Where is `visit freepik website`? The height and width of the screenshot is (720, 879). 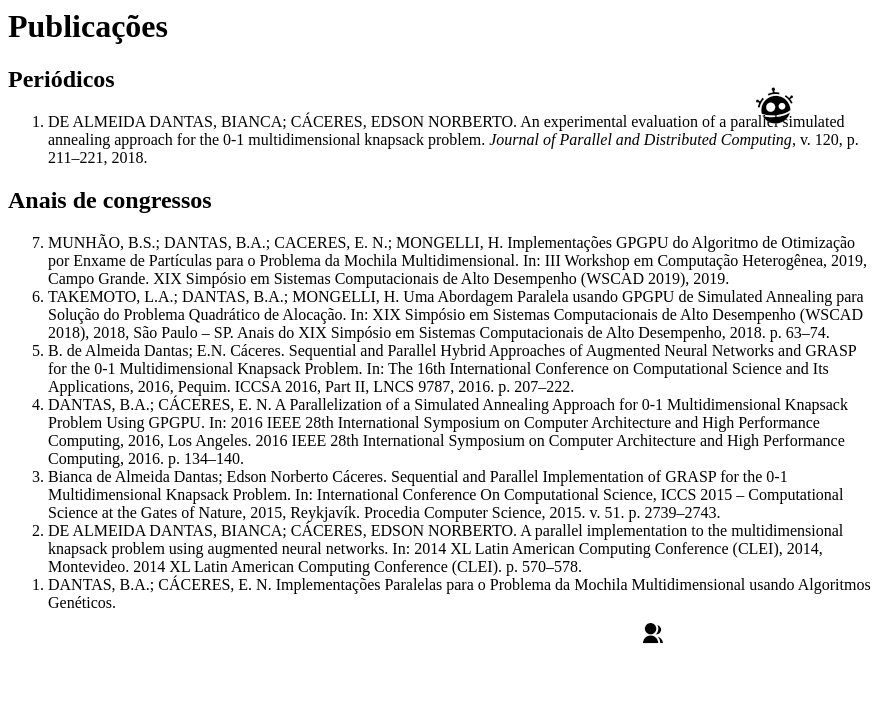 visit freepik website is located at coordinates (774, 105).